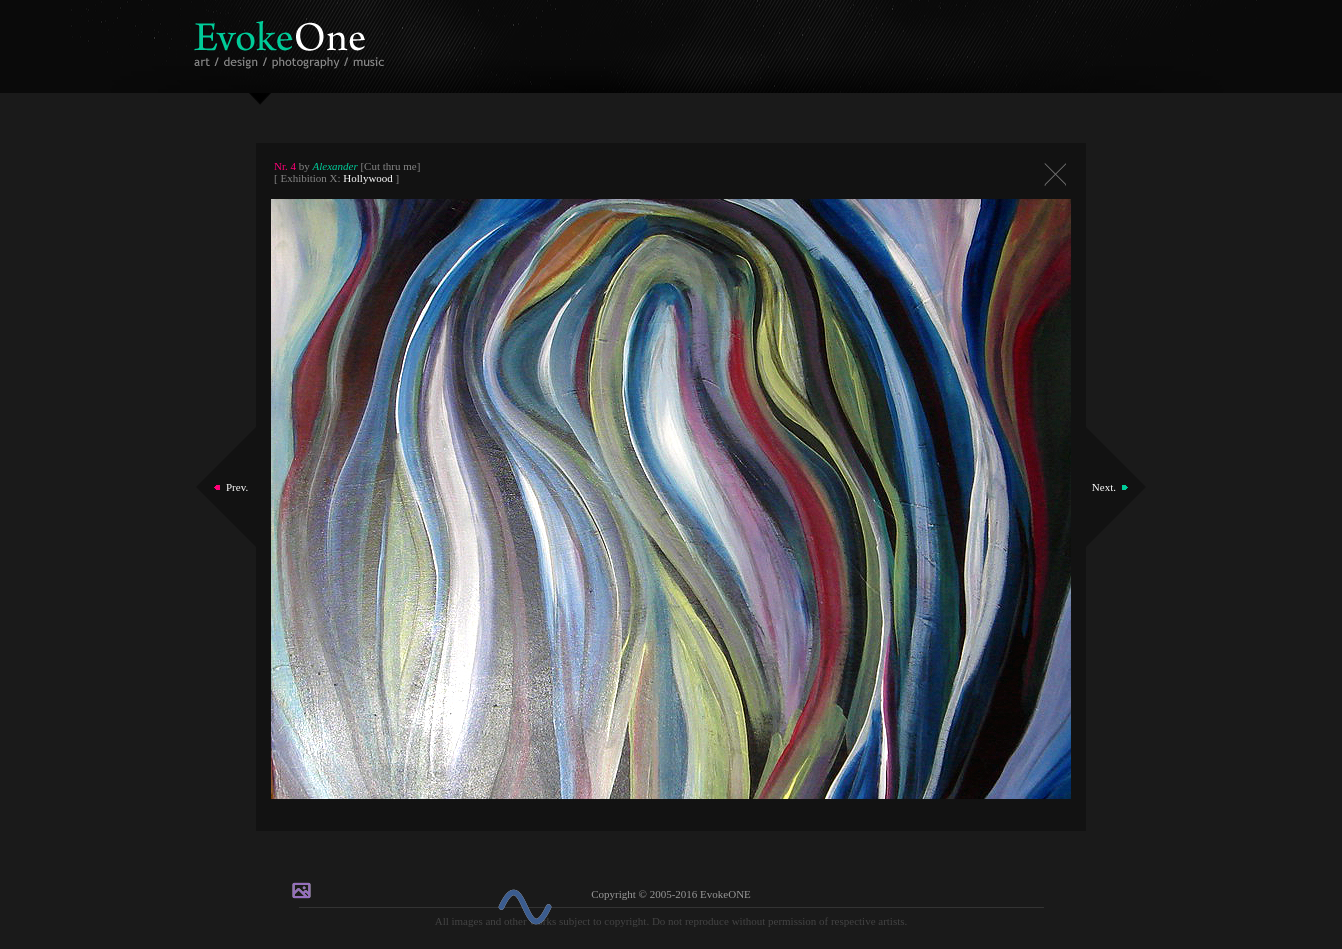 This screenshot has height=949, width=1342. I want to click on audio or sound wave visualization, so click(525, 907).